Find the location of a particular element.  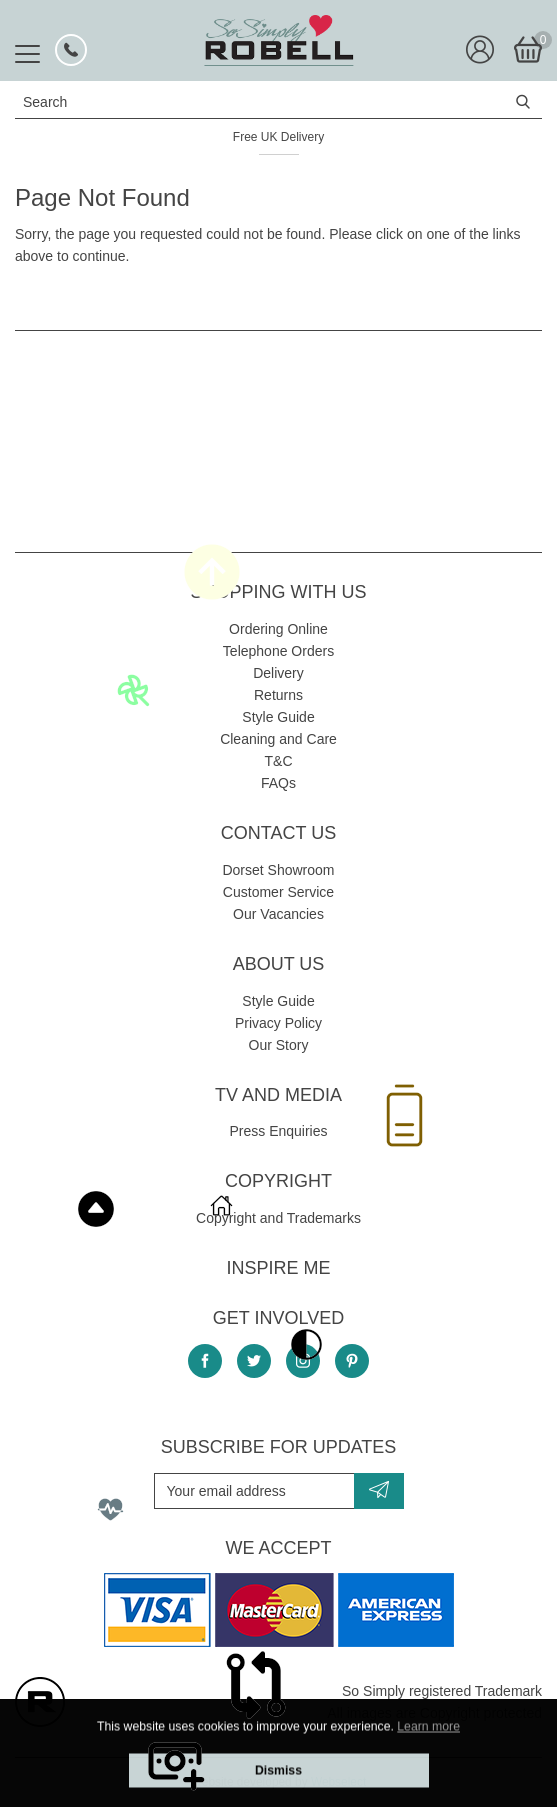

compare branches or commits in version control is located at coordinates (256, 1685).